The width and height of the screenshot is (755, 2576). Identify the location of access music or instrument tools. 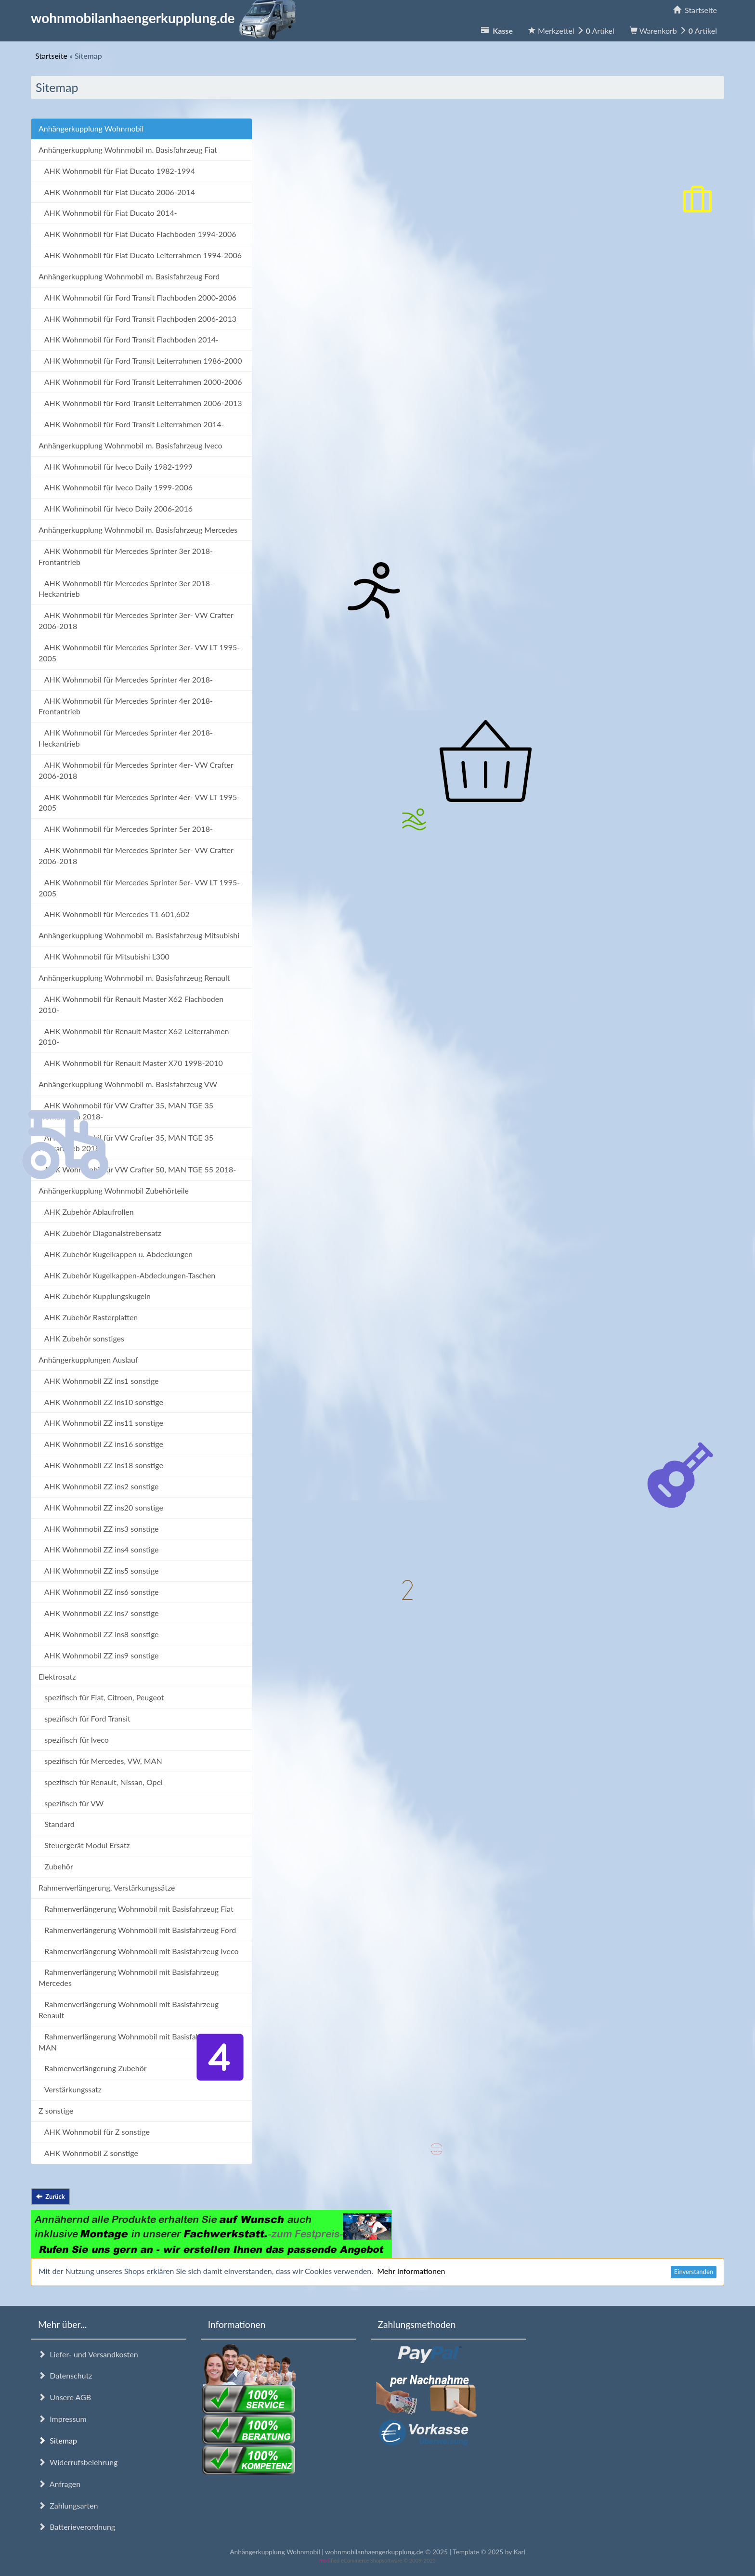
(679, 1475).